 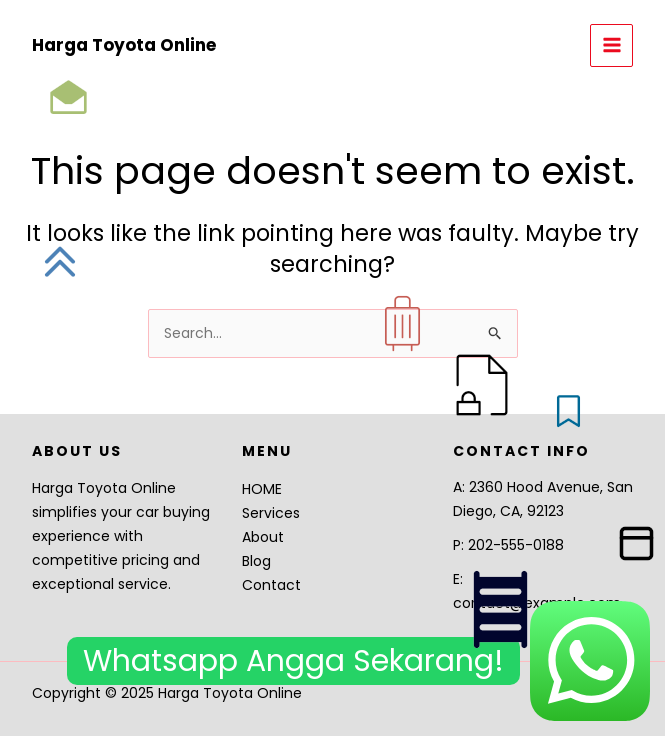 What do you see at coordinates (482, 385) in the screenshot?
I see `access a password-protected file` at bounding box center [482, 385].